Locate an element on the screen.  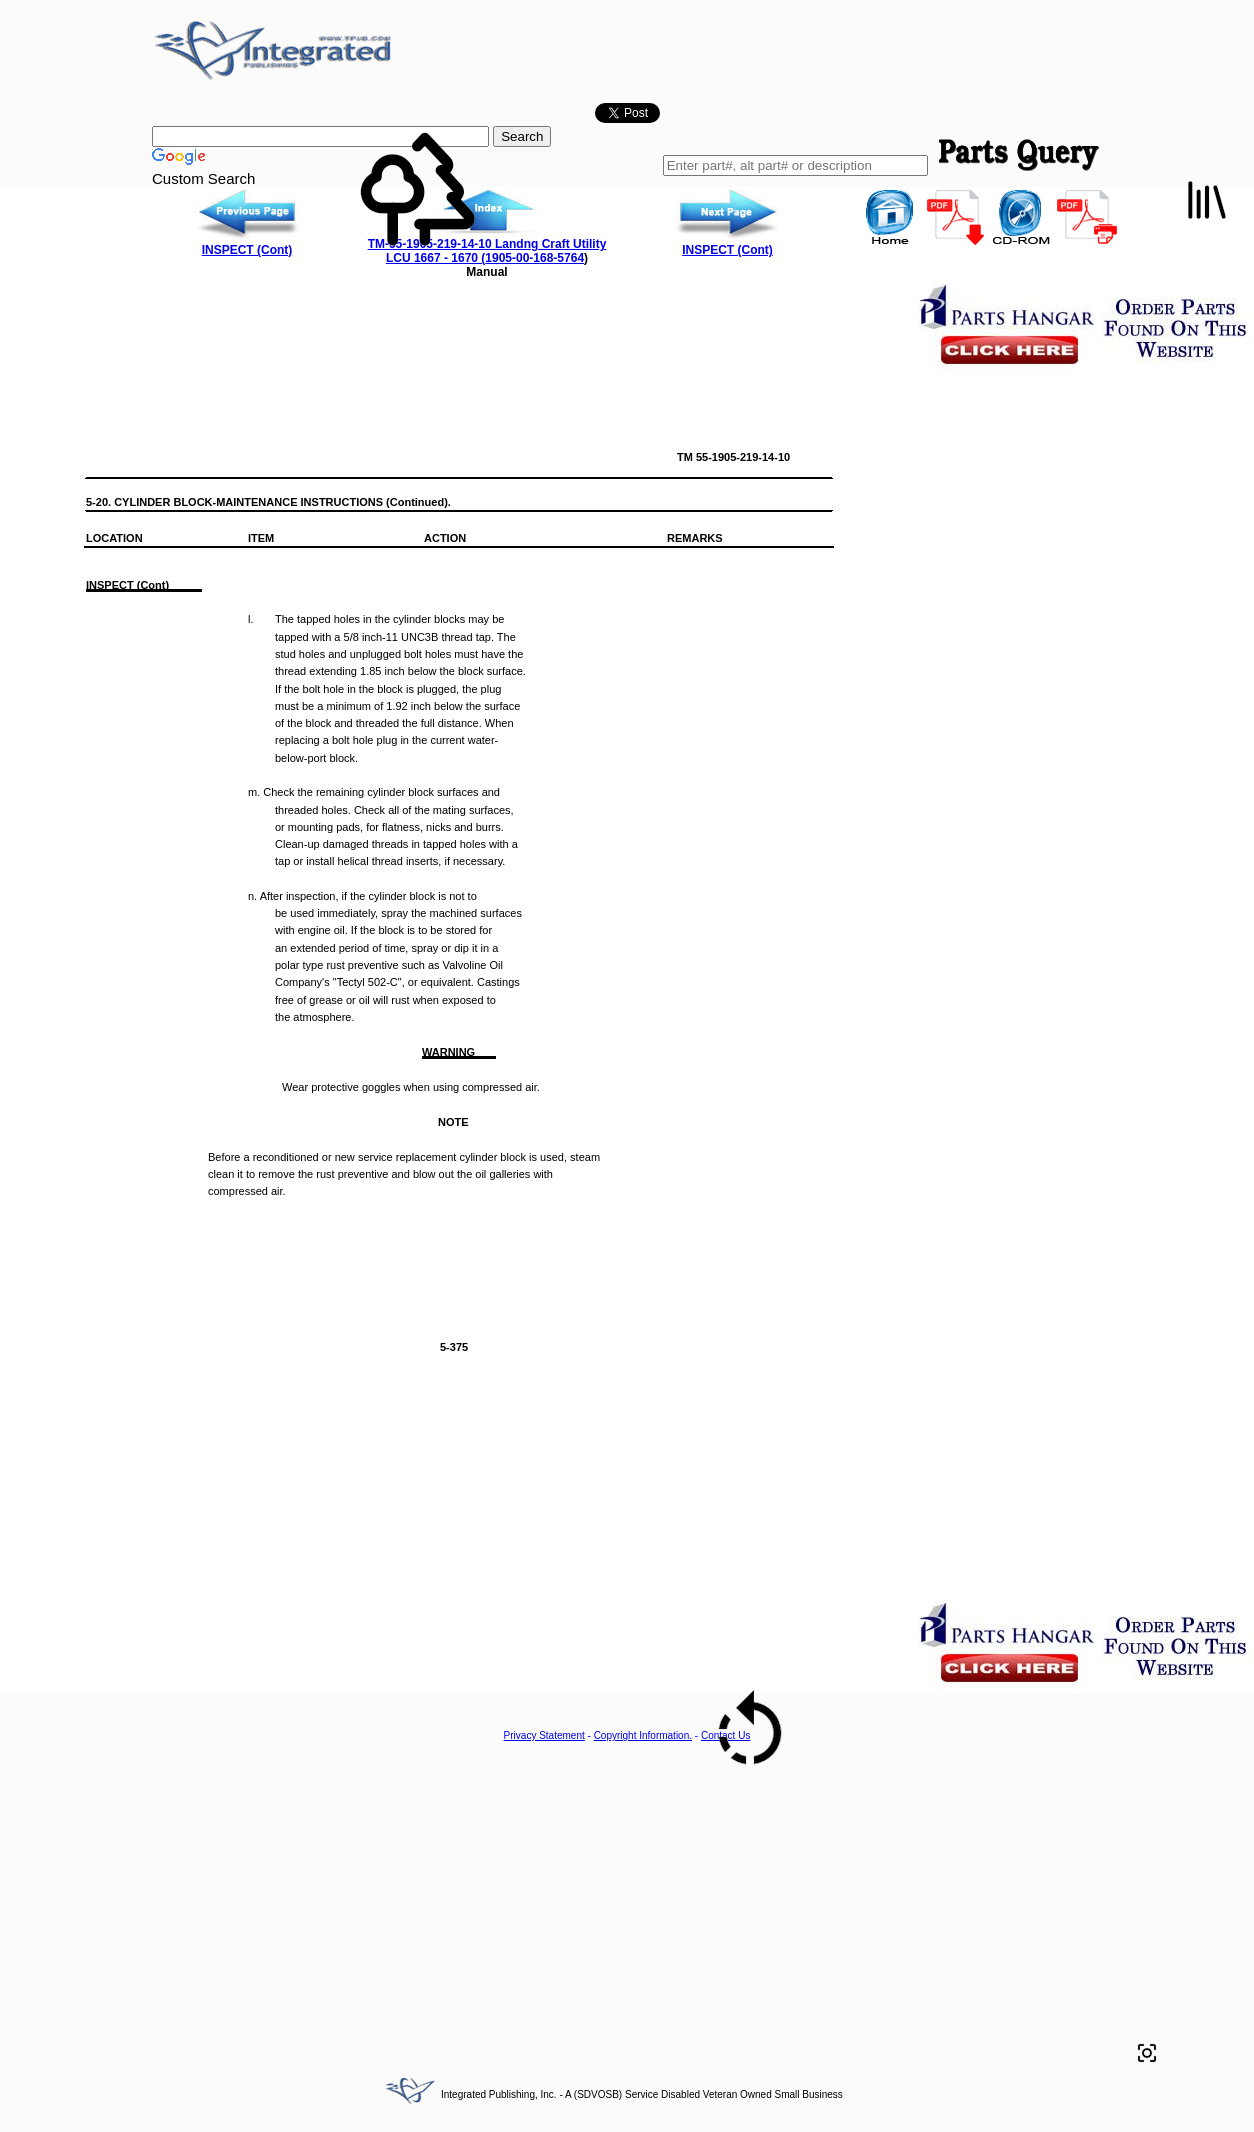
access your saved content library is located at coordinates (1207, 200).